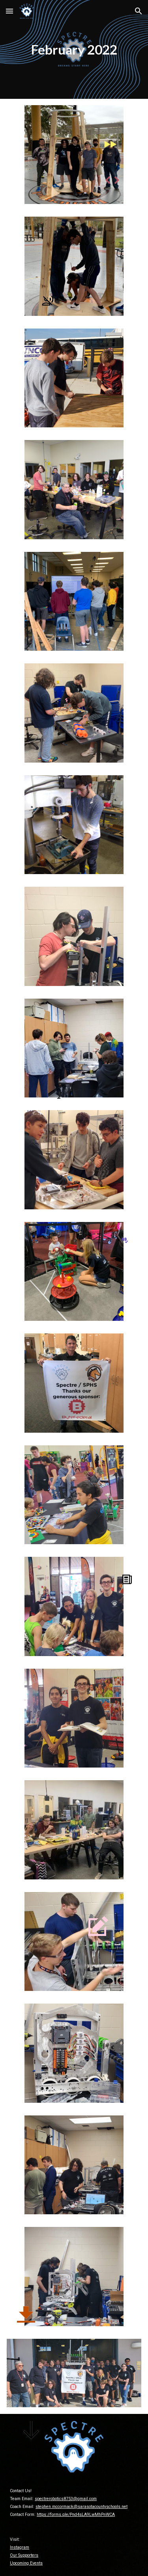 This screenshot has width=148, height=2576. I want to click on apply italic formatting to selected text, so click(60, 1095).